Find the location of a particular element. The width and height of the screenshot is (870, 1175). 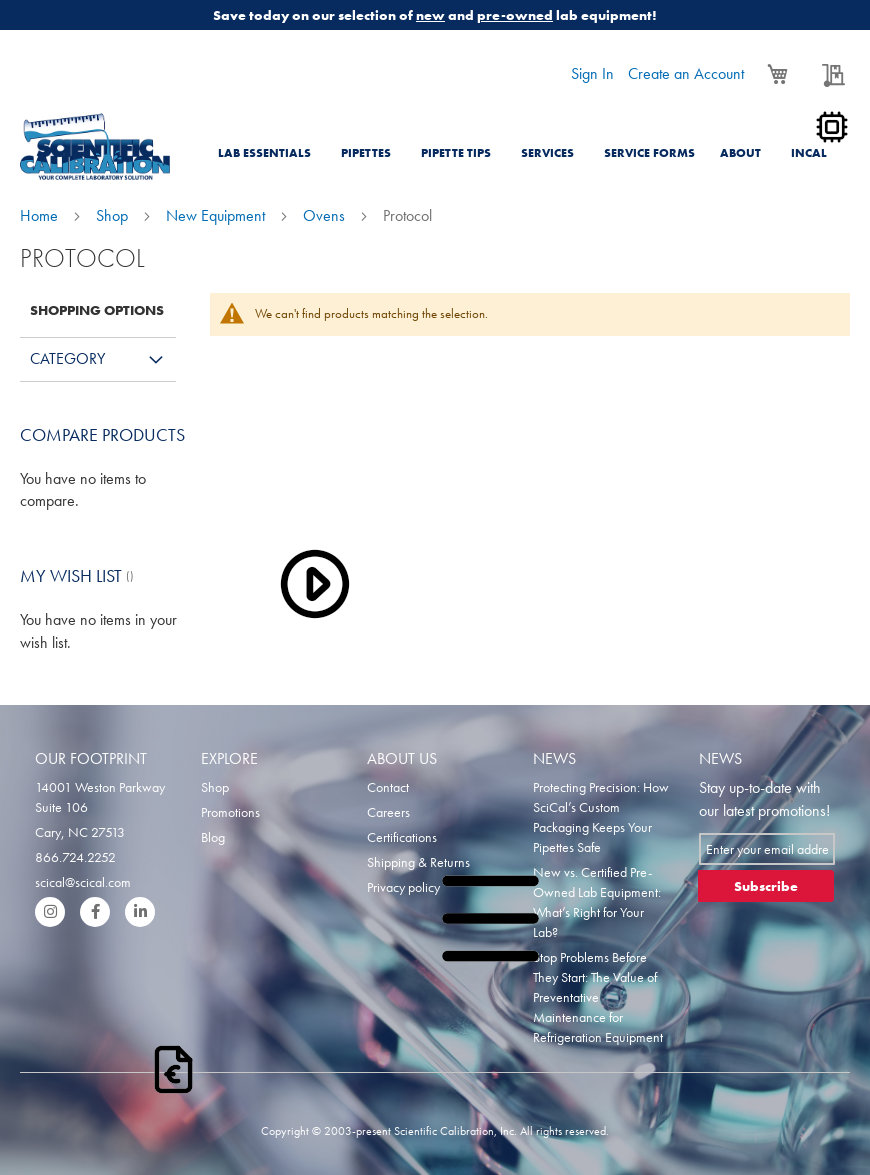

view euro currency document is located at coordinates (173, 1069).